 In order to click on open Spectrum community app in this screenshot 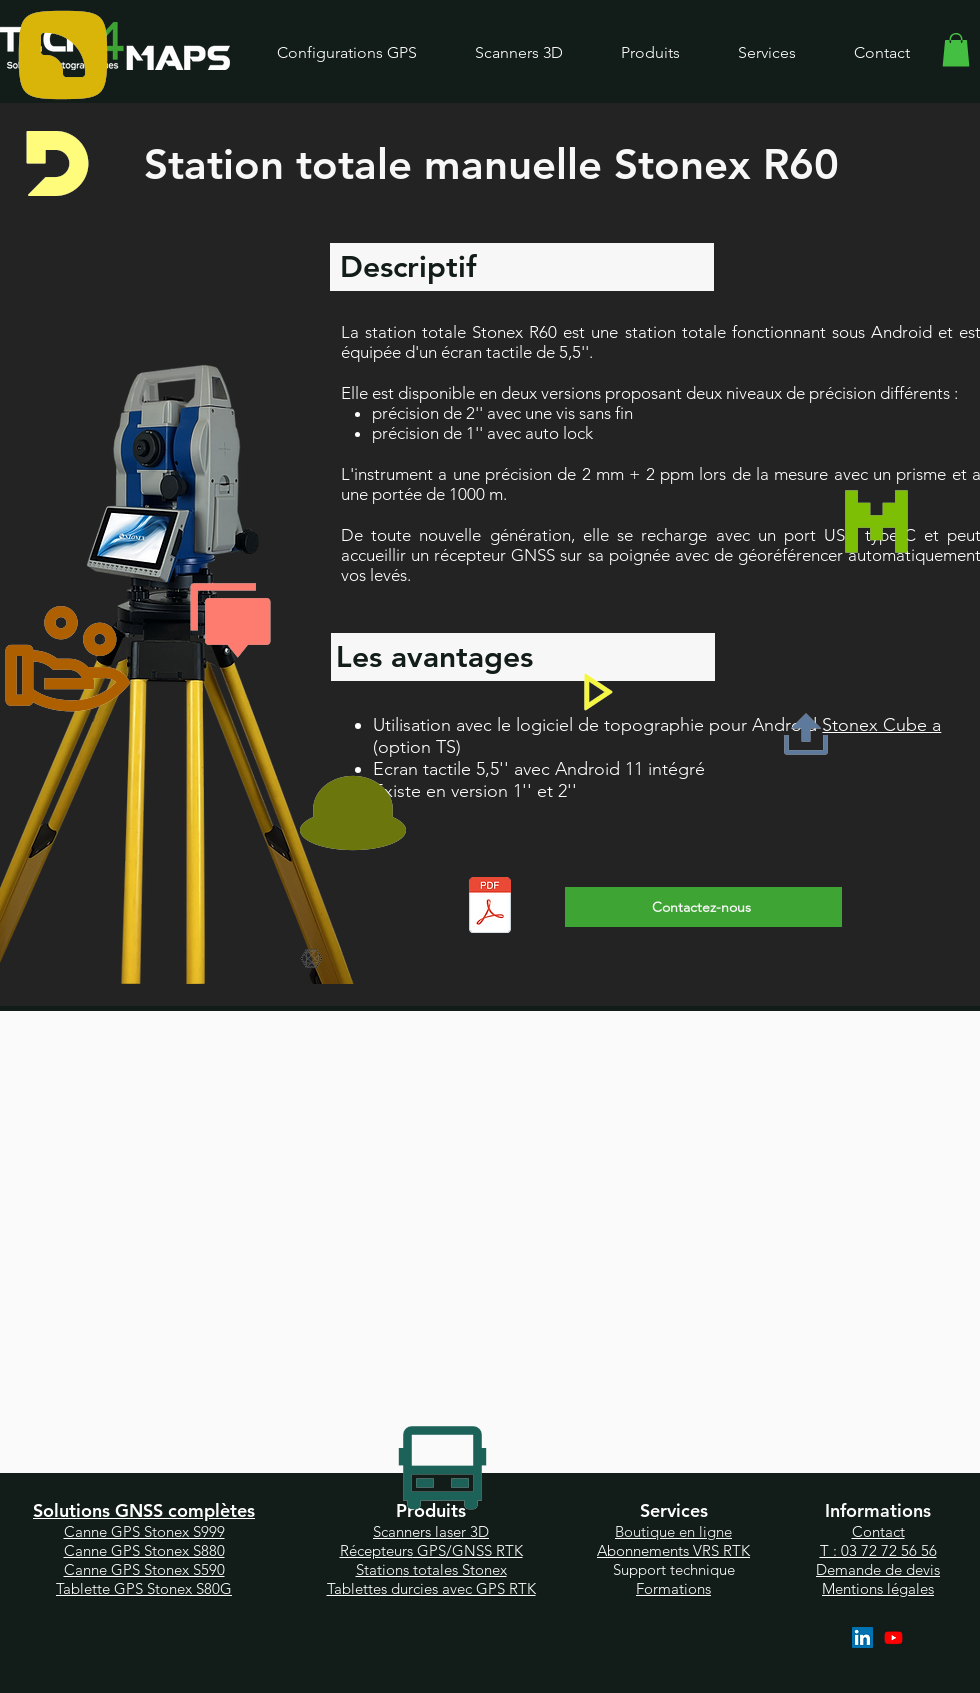, I will do `click(63, 55)`.